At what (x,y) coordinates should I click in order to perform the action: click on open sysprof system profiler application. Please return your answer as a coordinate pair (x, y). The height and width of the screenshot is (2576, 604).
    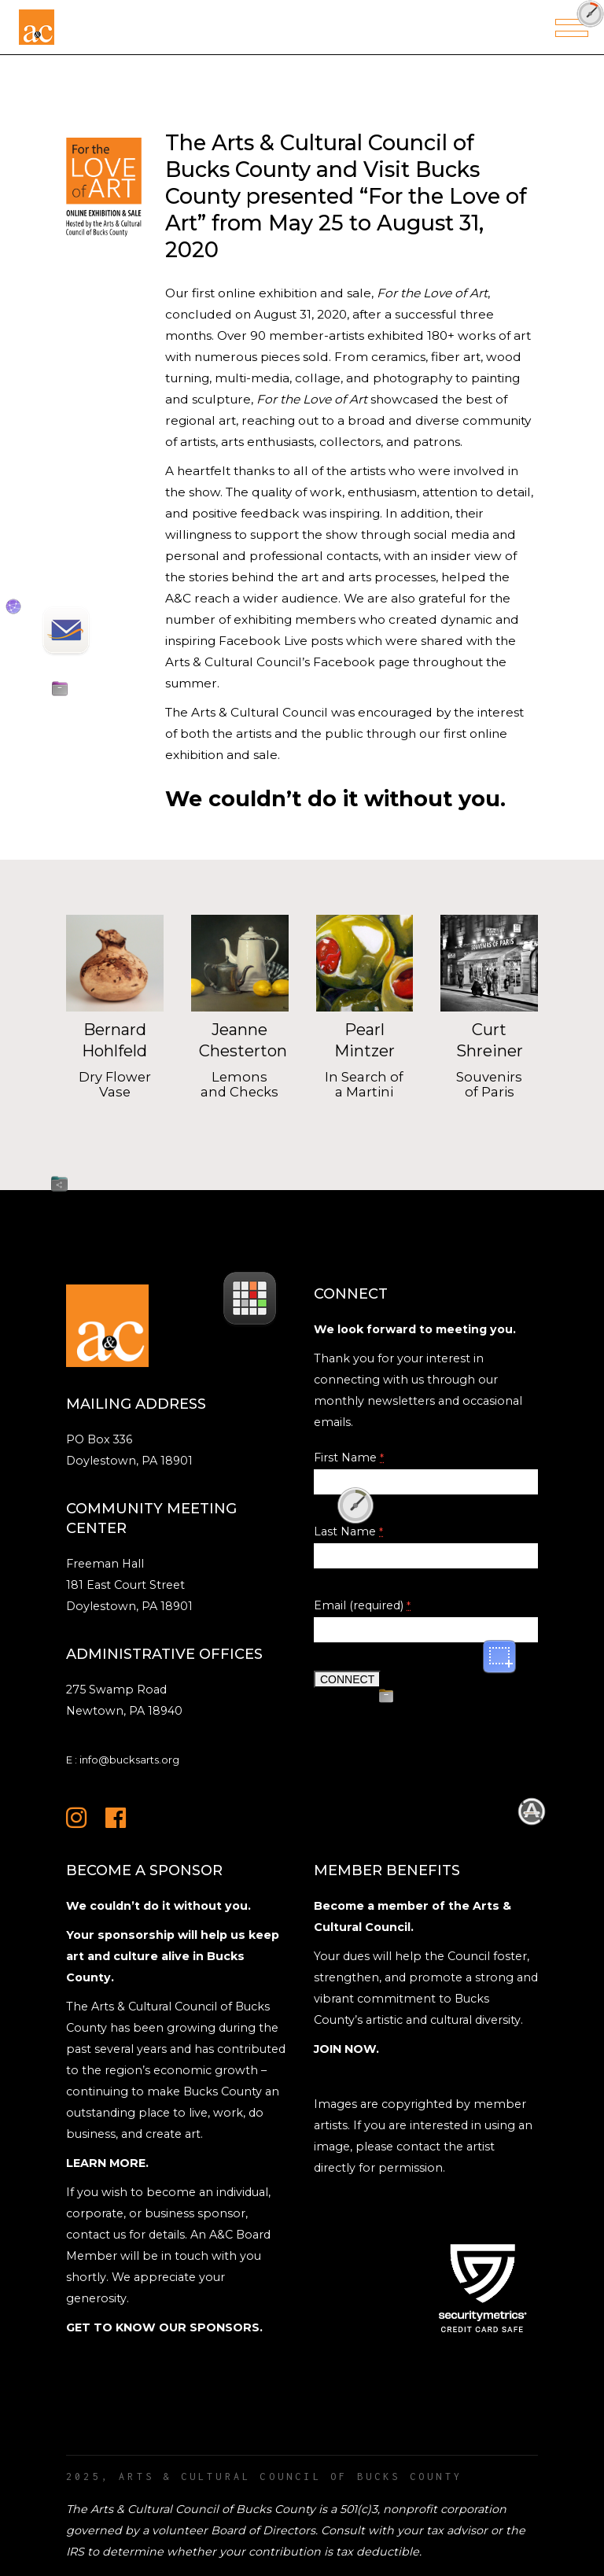
    Looking at the image, I should click on (355, 1505).